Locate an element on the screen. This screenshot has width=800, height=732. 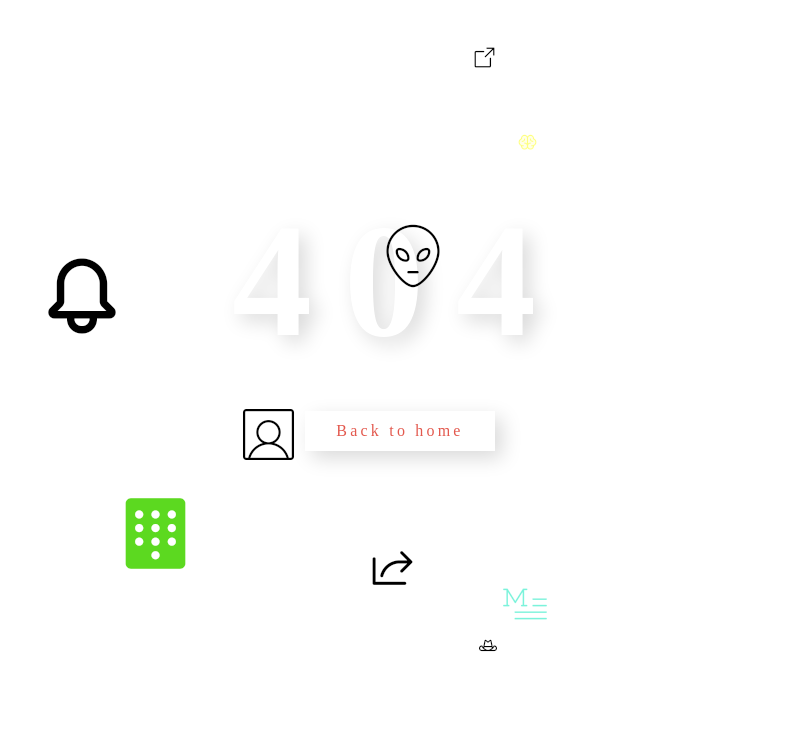
select cowboy hat avatar or profile accessory is located at coordinates (488, 646).